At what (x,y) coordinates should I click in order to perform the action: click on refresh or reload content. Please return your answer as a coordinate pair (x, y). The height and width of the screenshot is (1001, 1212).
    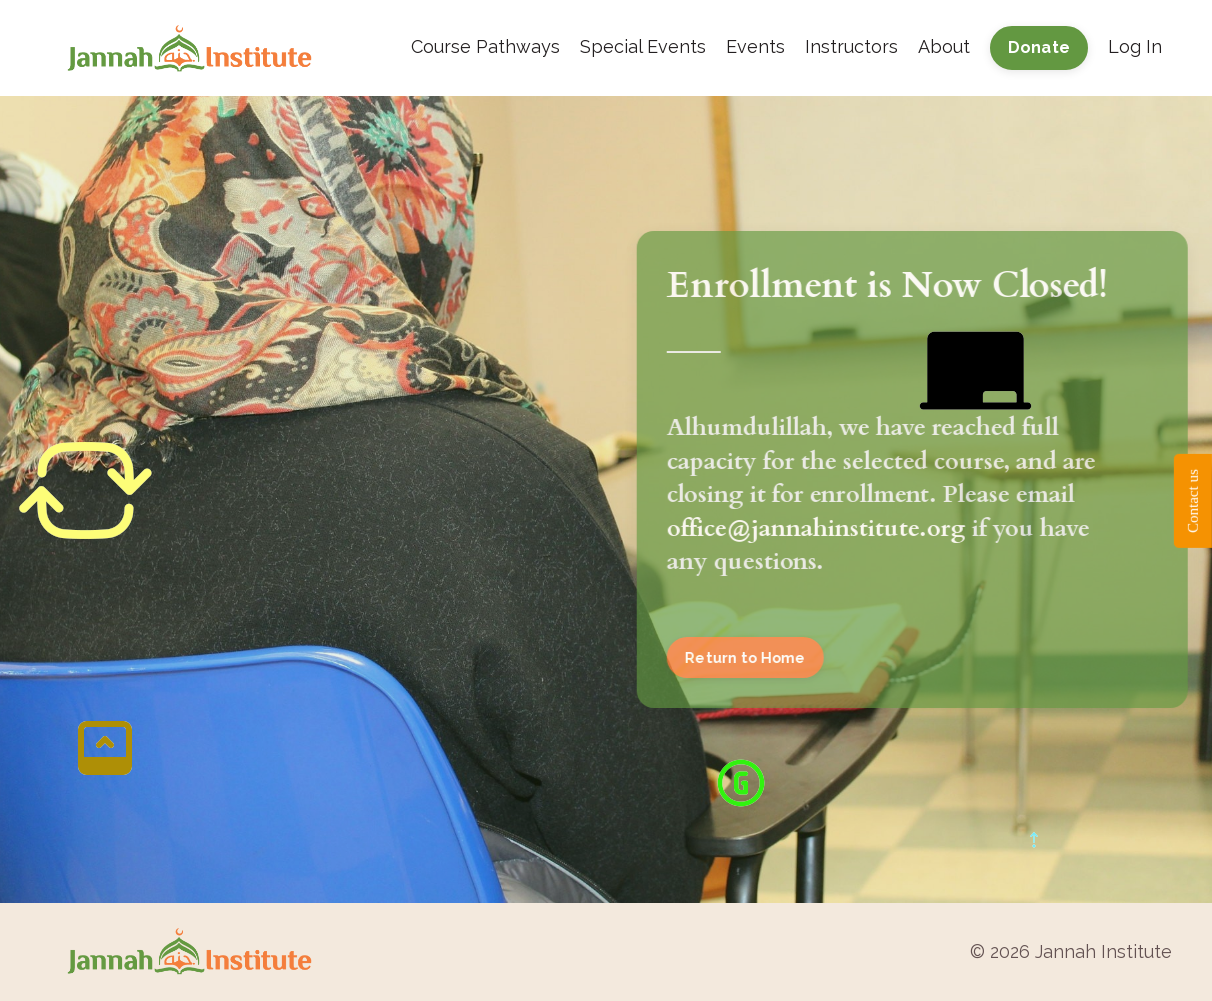
    Looking at the image, I should click on (85, 490).